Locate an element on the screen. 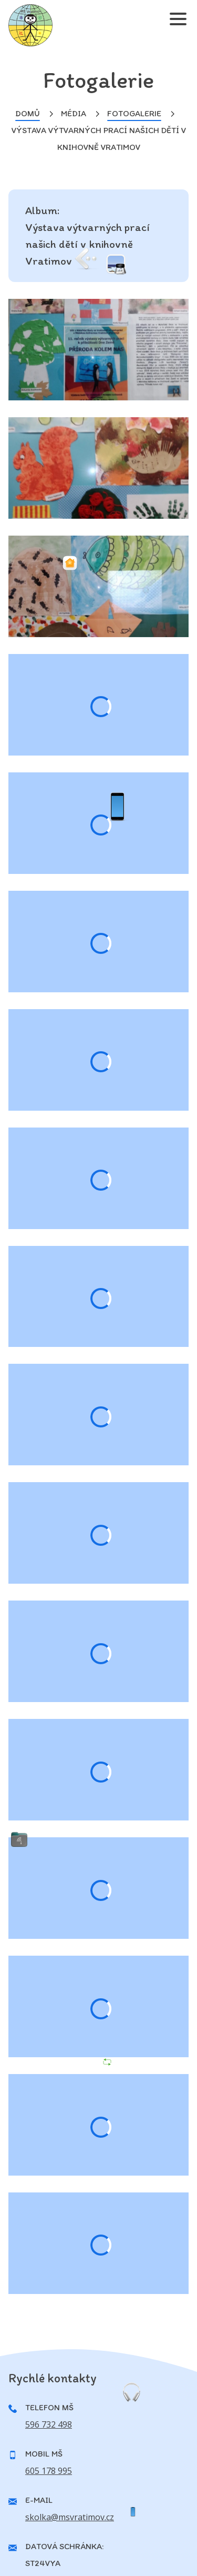  go back to the previous screen is located at coordinates (86, 258).